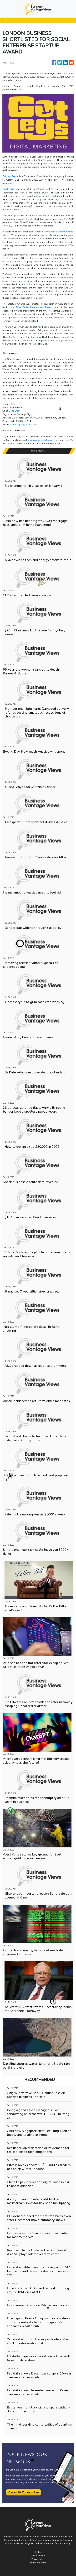 This screenshot has width=76, height=2576. I want to click on indicates item number 38 in a list or sequence, so click(48, 2308).